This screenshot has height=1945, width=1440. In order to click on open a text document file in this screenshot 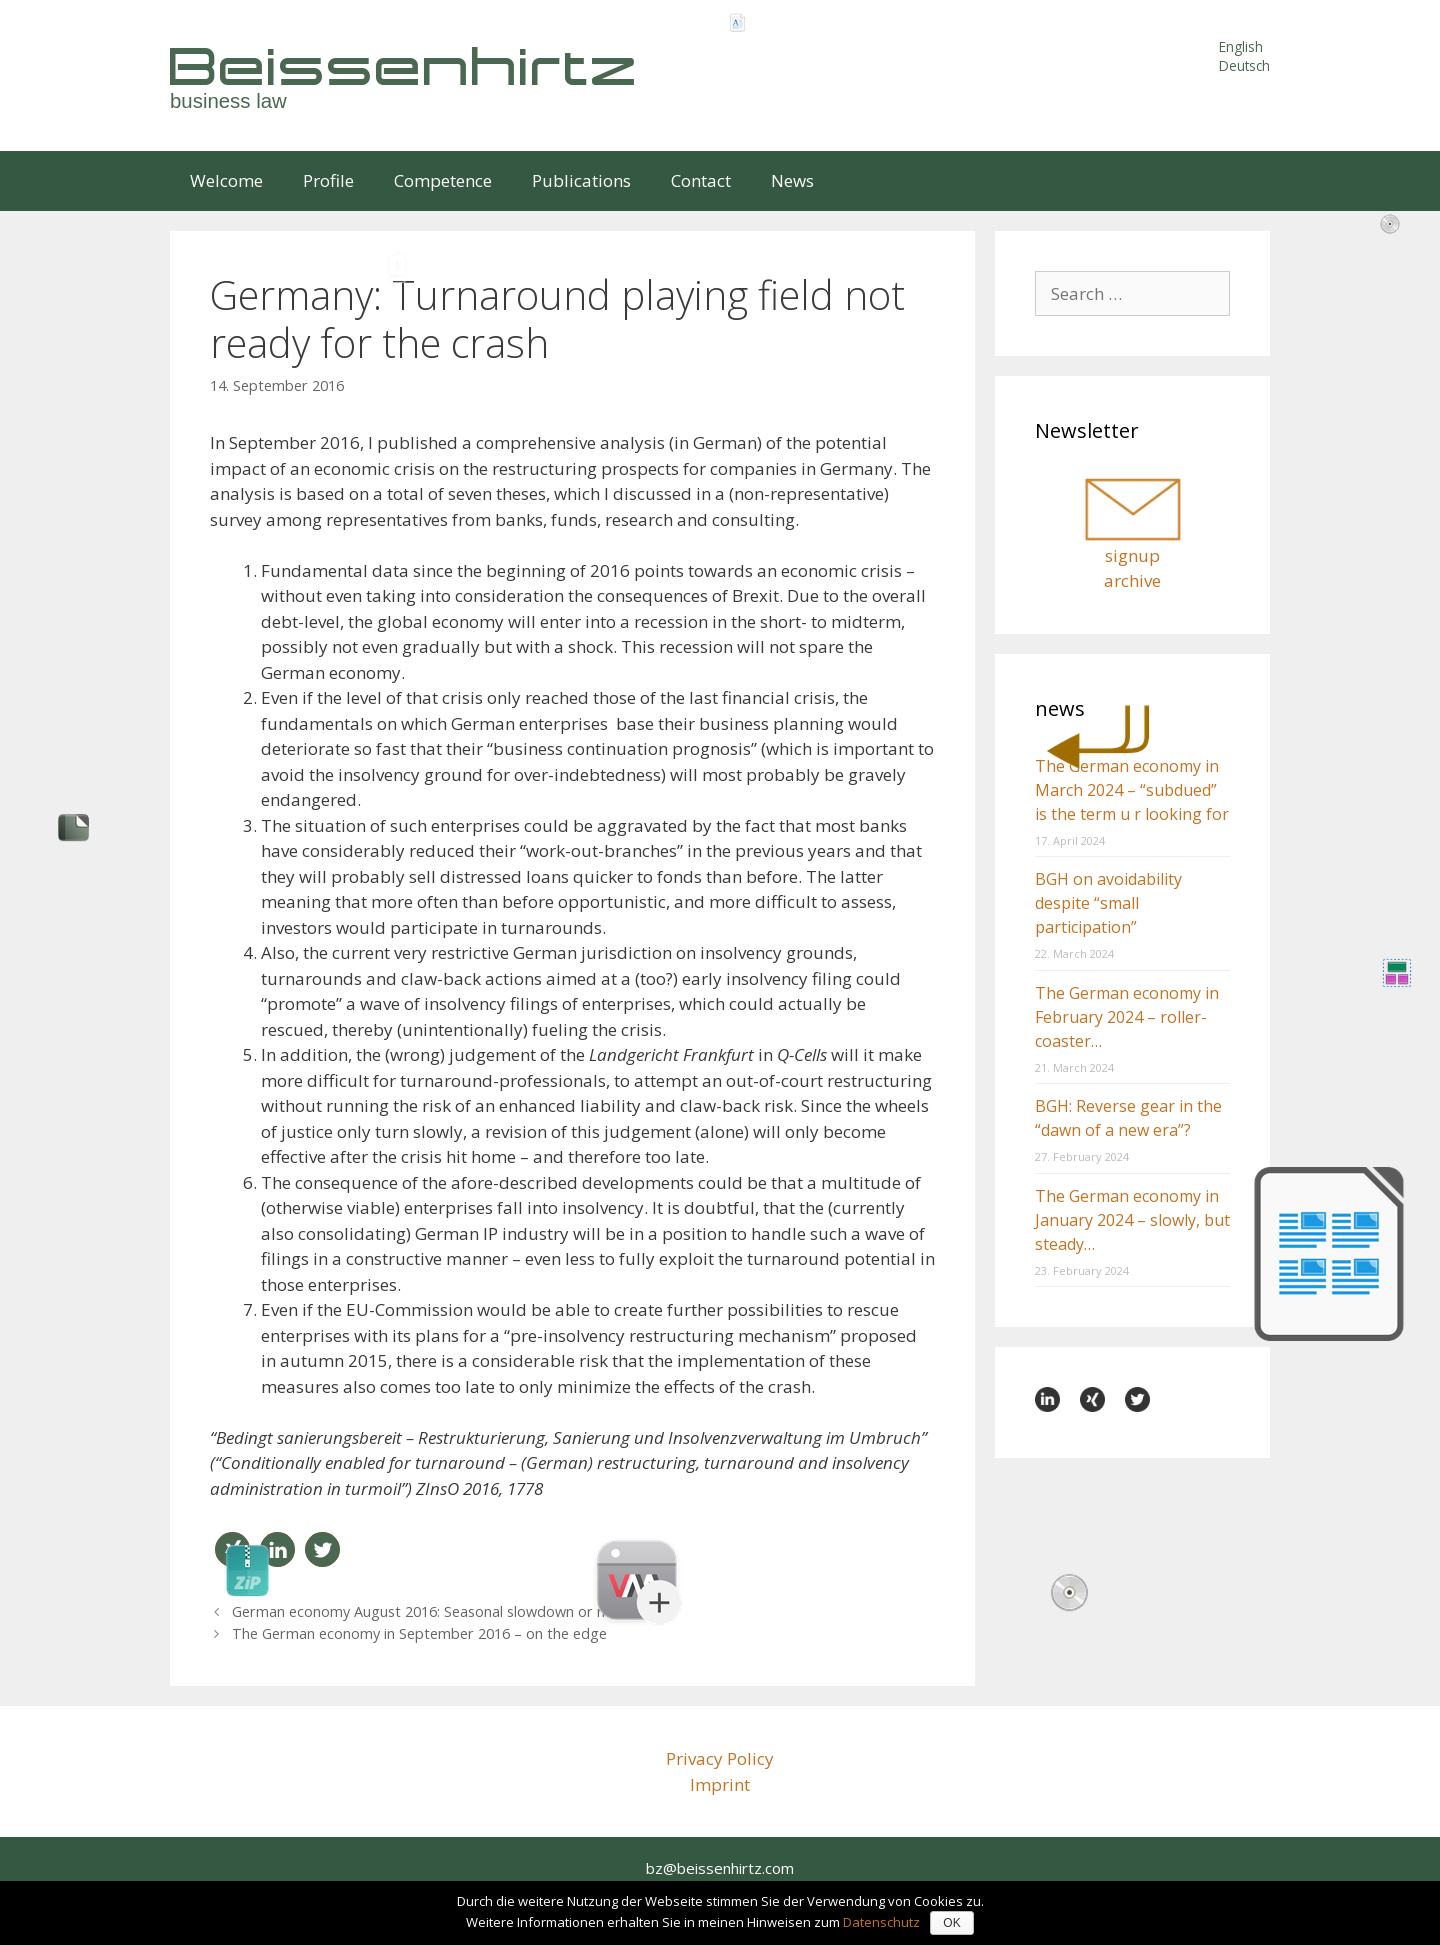, I will do `click(737, 22)`.